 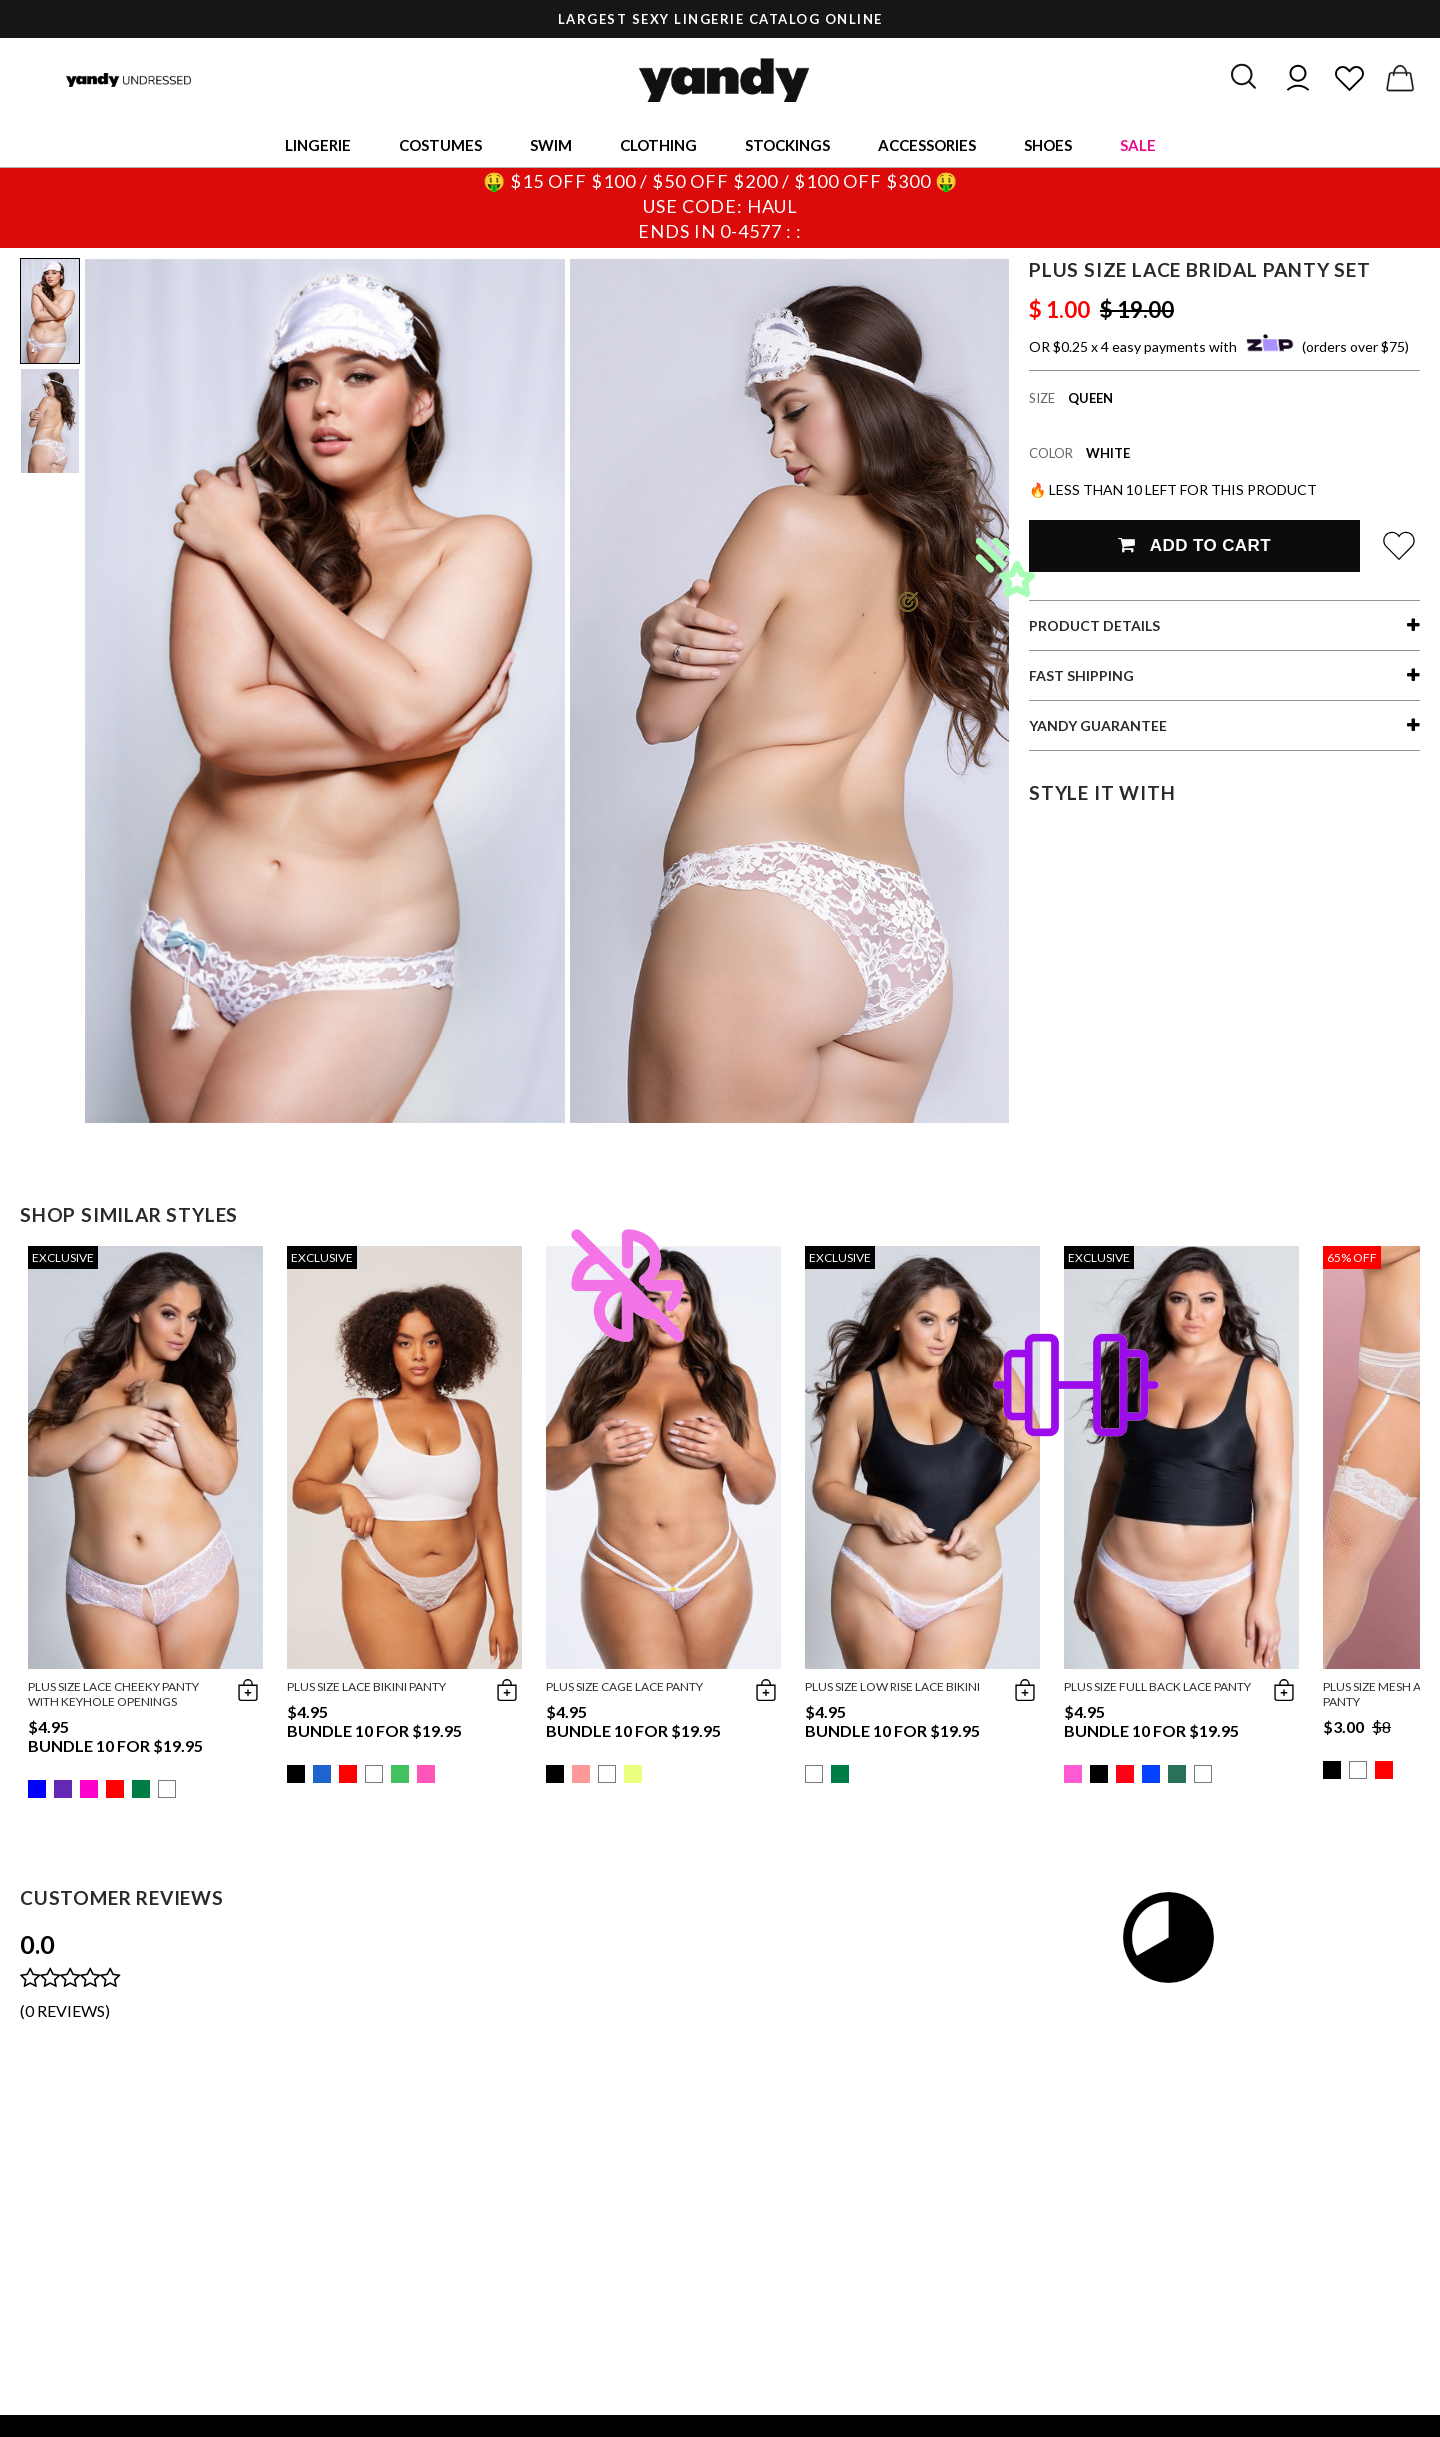 I want to click on wind energy source disabled or unavailable, so click(x=627, y=1285).